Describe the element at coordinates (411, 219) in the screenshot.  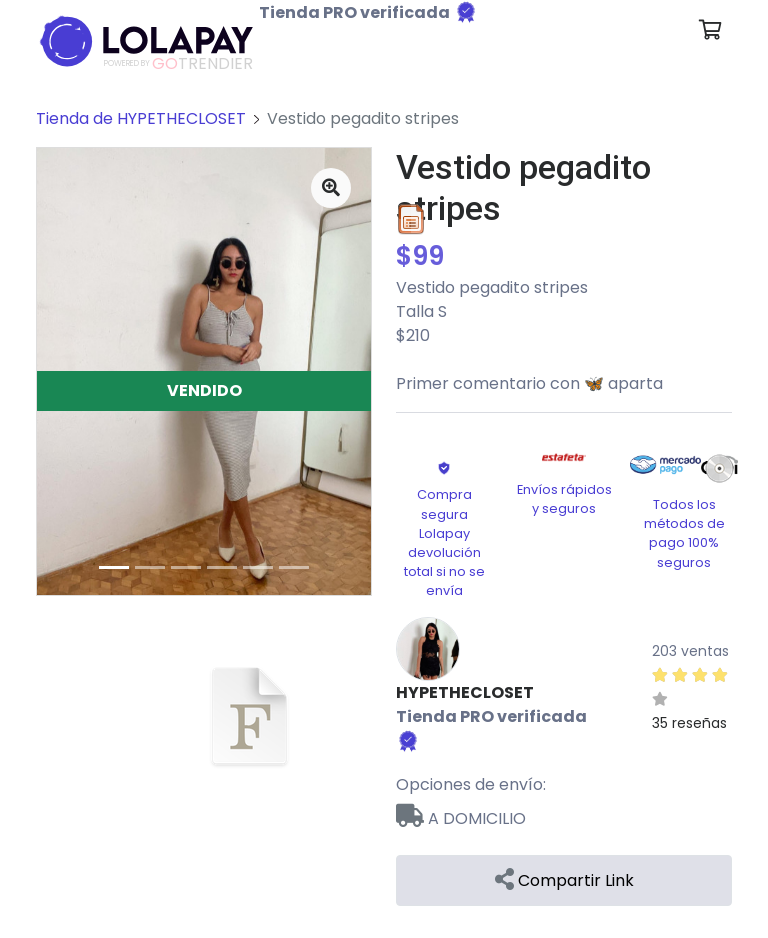
I see `libreoffice impress presentation template file` at that location.